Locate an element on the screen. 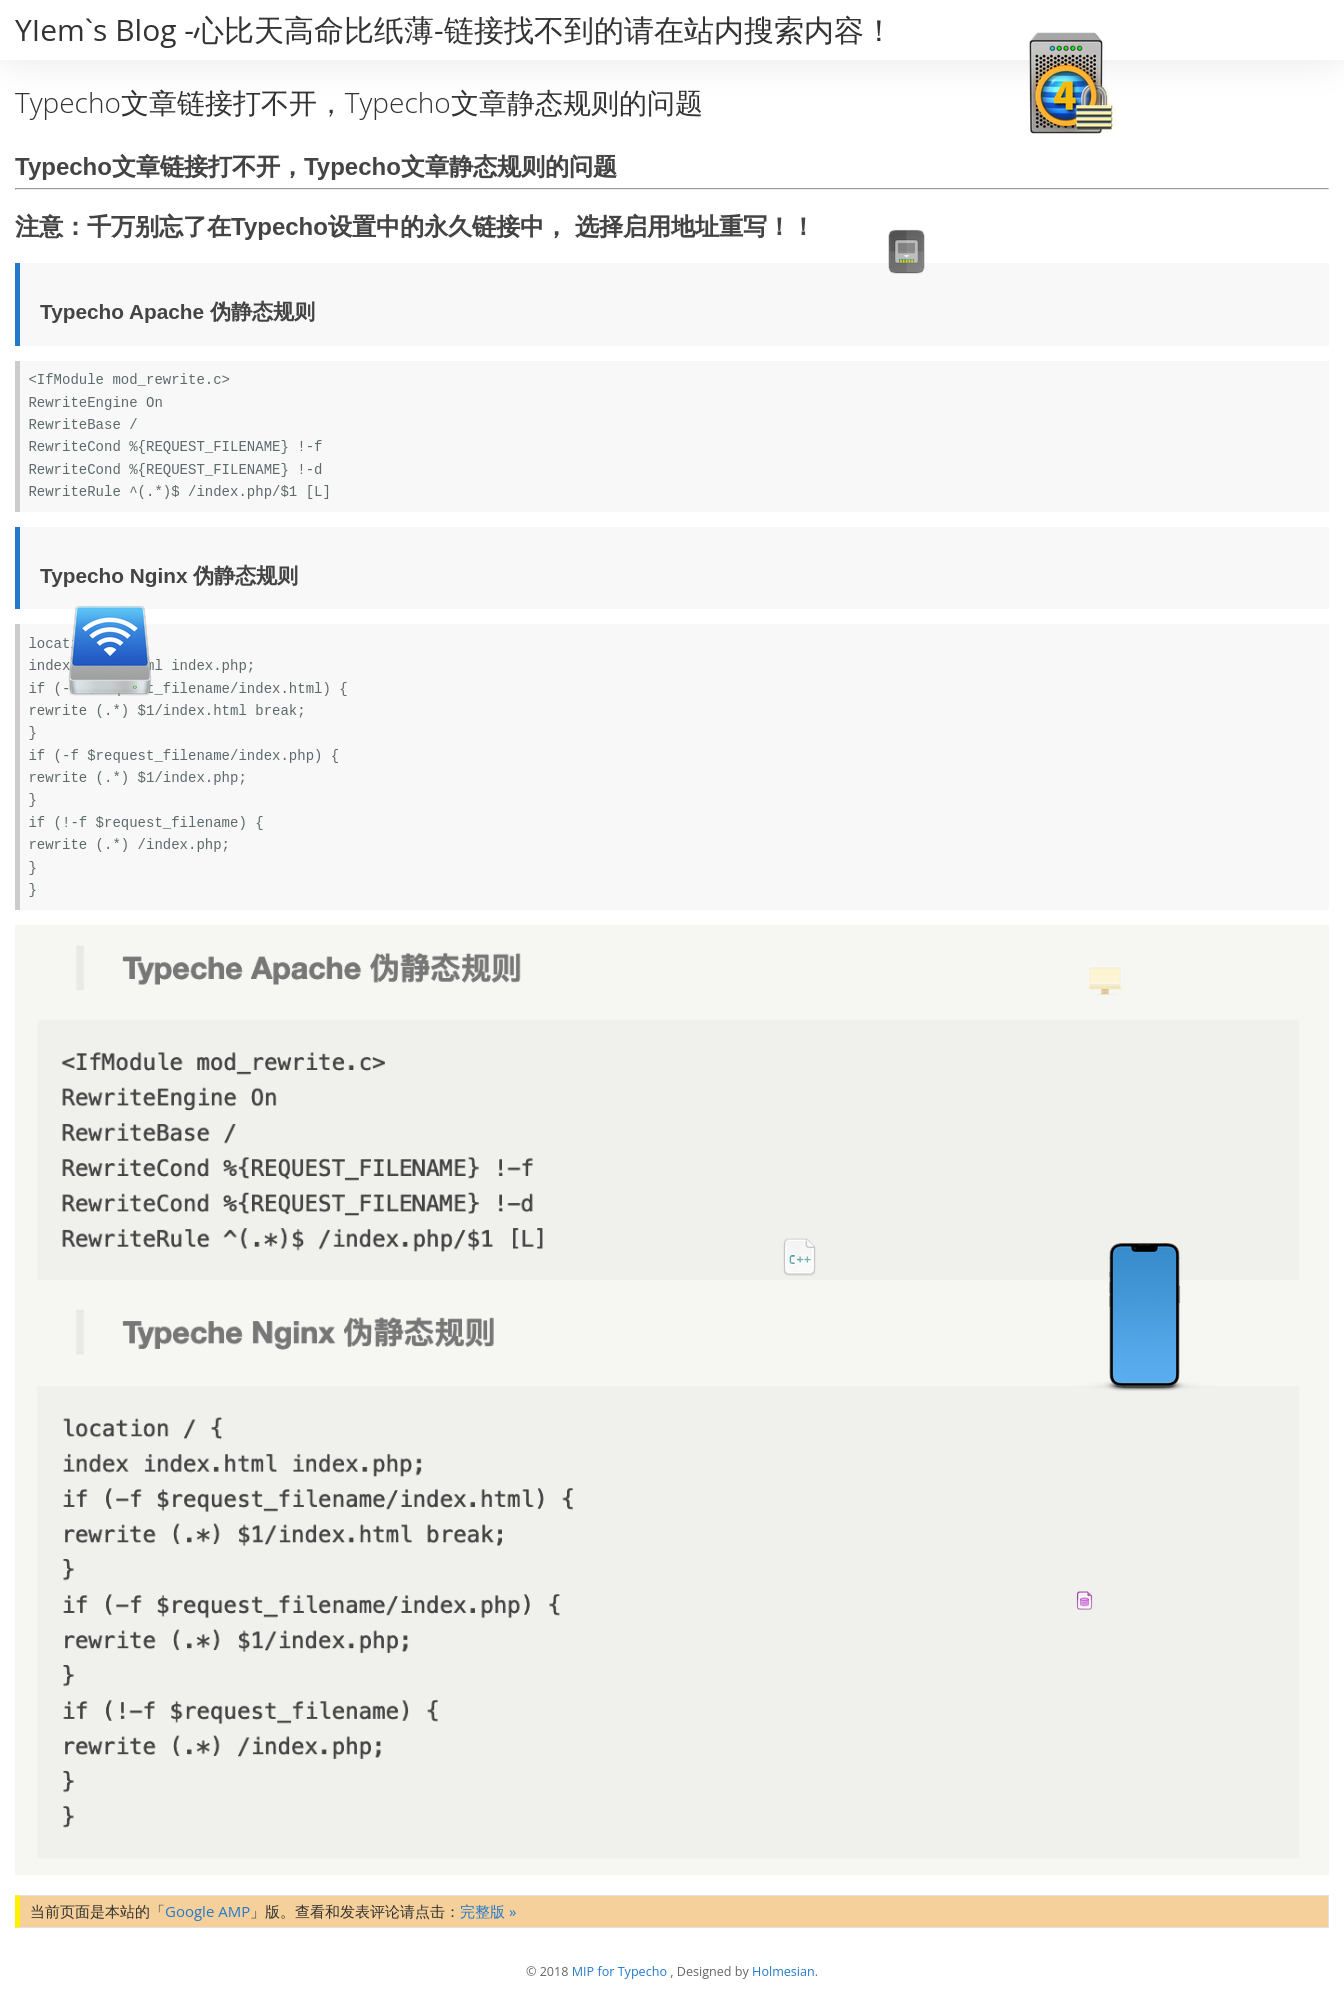 The height and width of the screenshot is (2005, 1344). select yellow iMac as device type is located at coordinates (1105, 980).